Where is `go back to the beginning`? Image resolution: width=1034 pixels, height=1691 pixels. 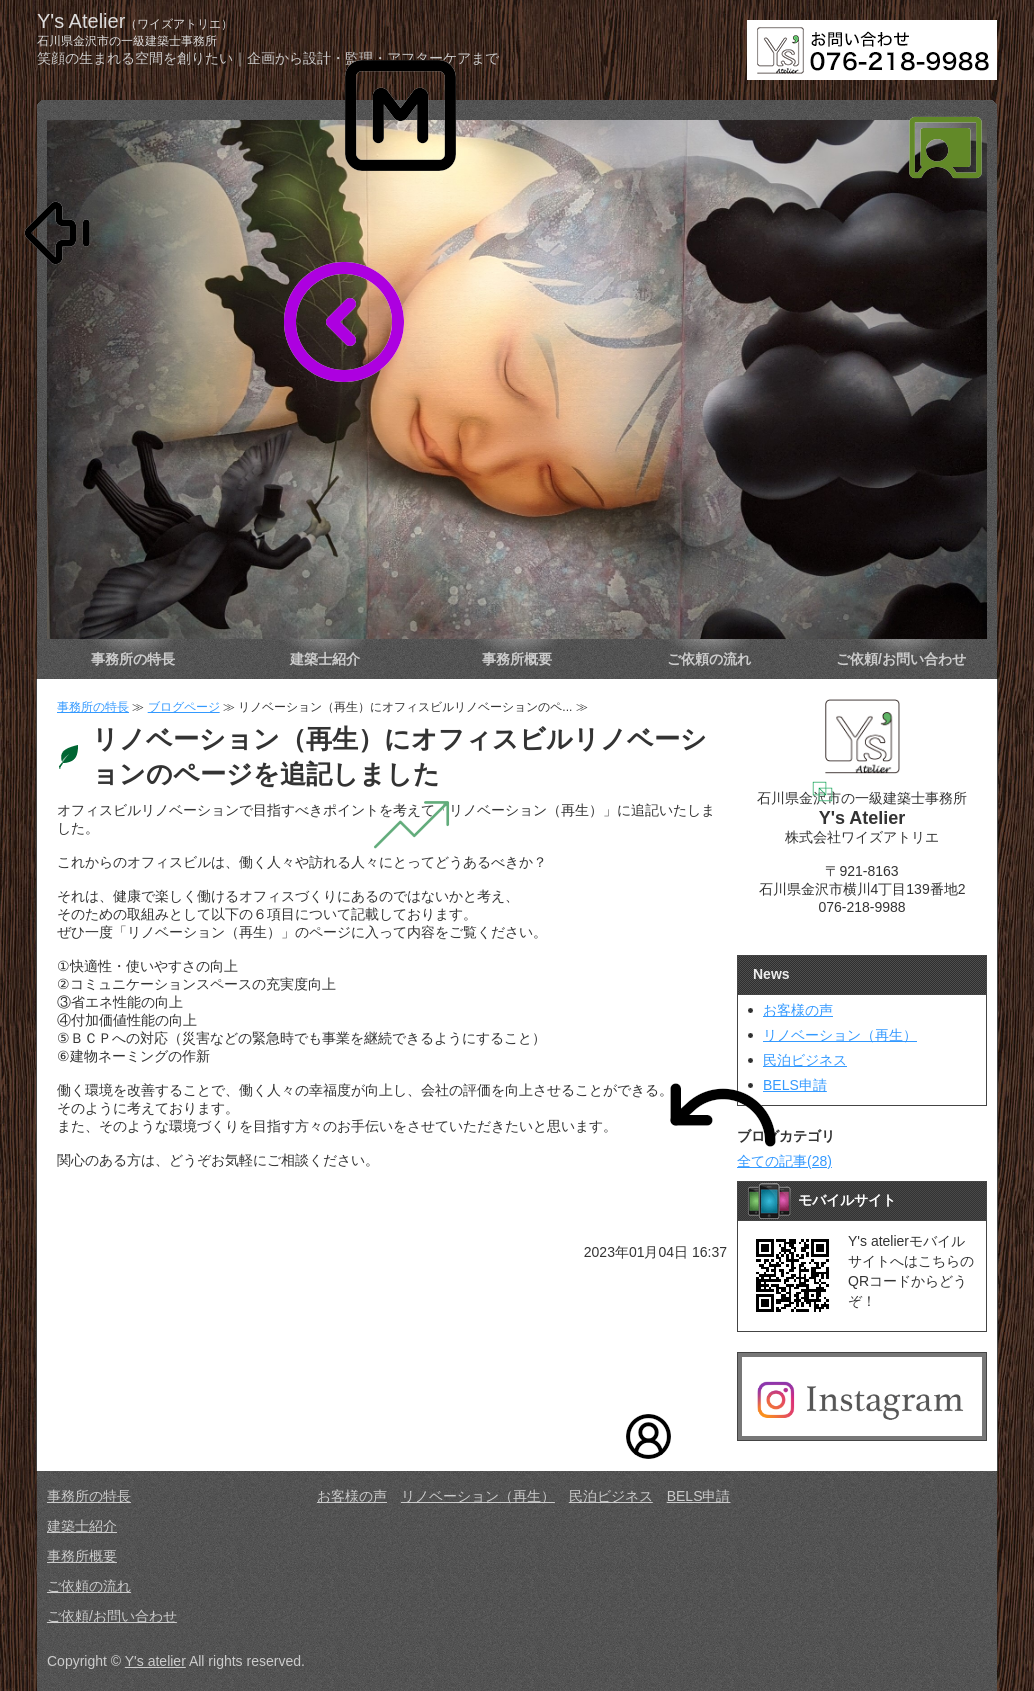
go back to the beginning is located at coordinates (59, 233).